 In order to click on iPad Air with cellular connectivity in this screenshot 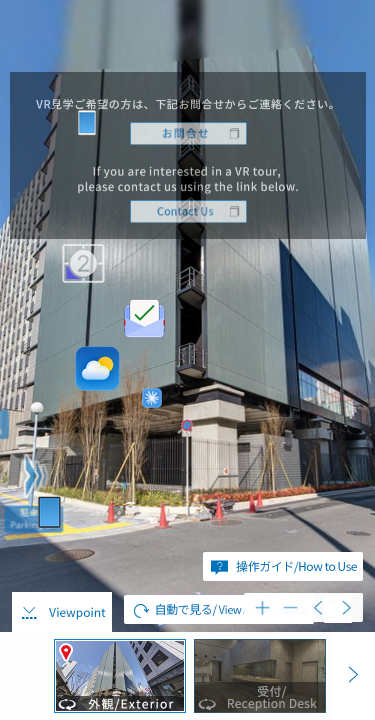, I will do `click(87, 123)`.